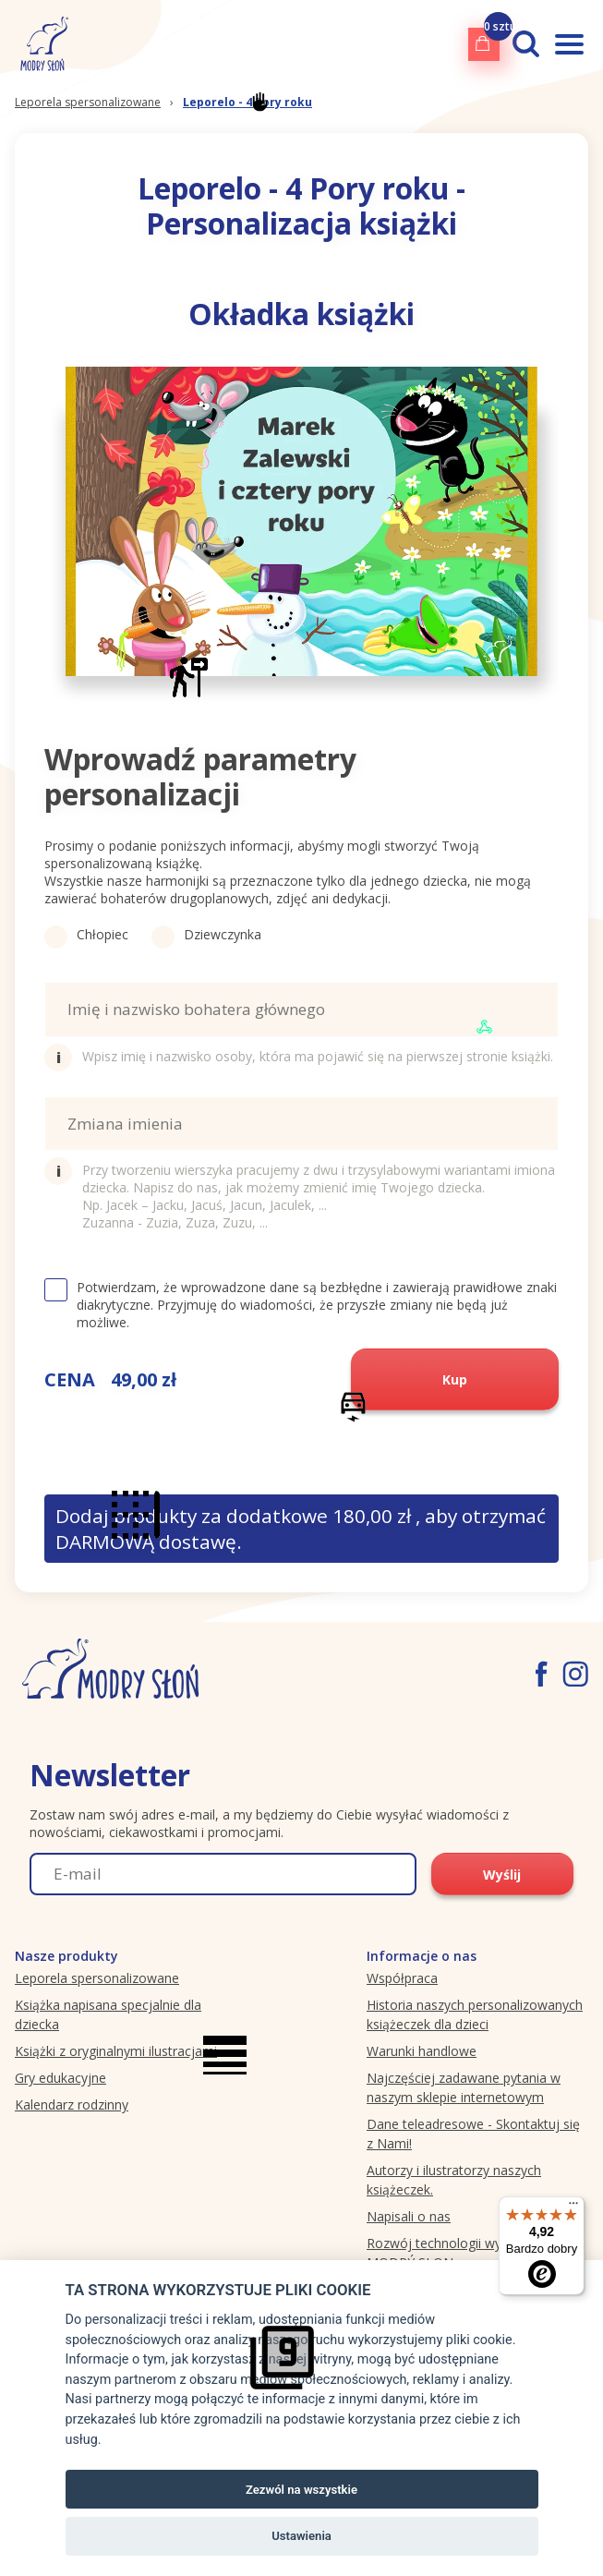  What do you see at coordinates (136, 1515) in the screenshot?
I see `apply border to the right edge of a cell or selection` at bounding box center [136, 1515].